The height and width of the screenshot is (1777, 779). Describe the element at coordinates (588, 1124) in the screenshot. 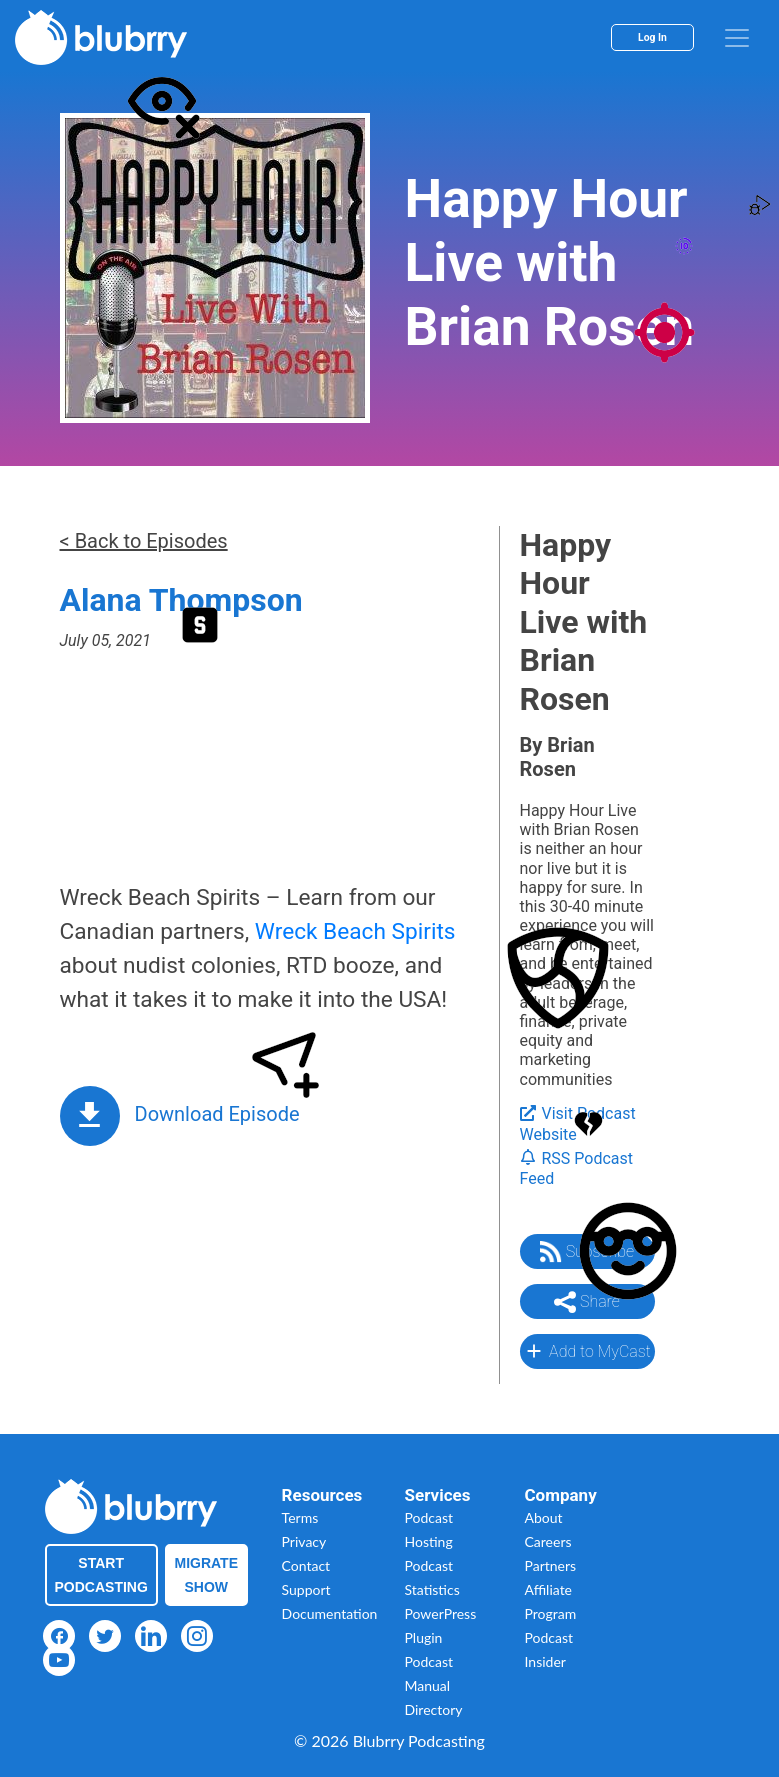

I see `indicates a broken or failed favorite` at that location.